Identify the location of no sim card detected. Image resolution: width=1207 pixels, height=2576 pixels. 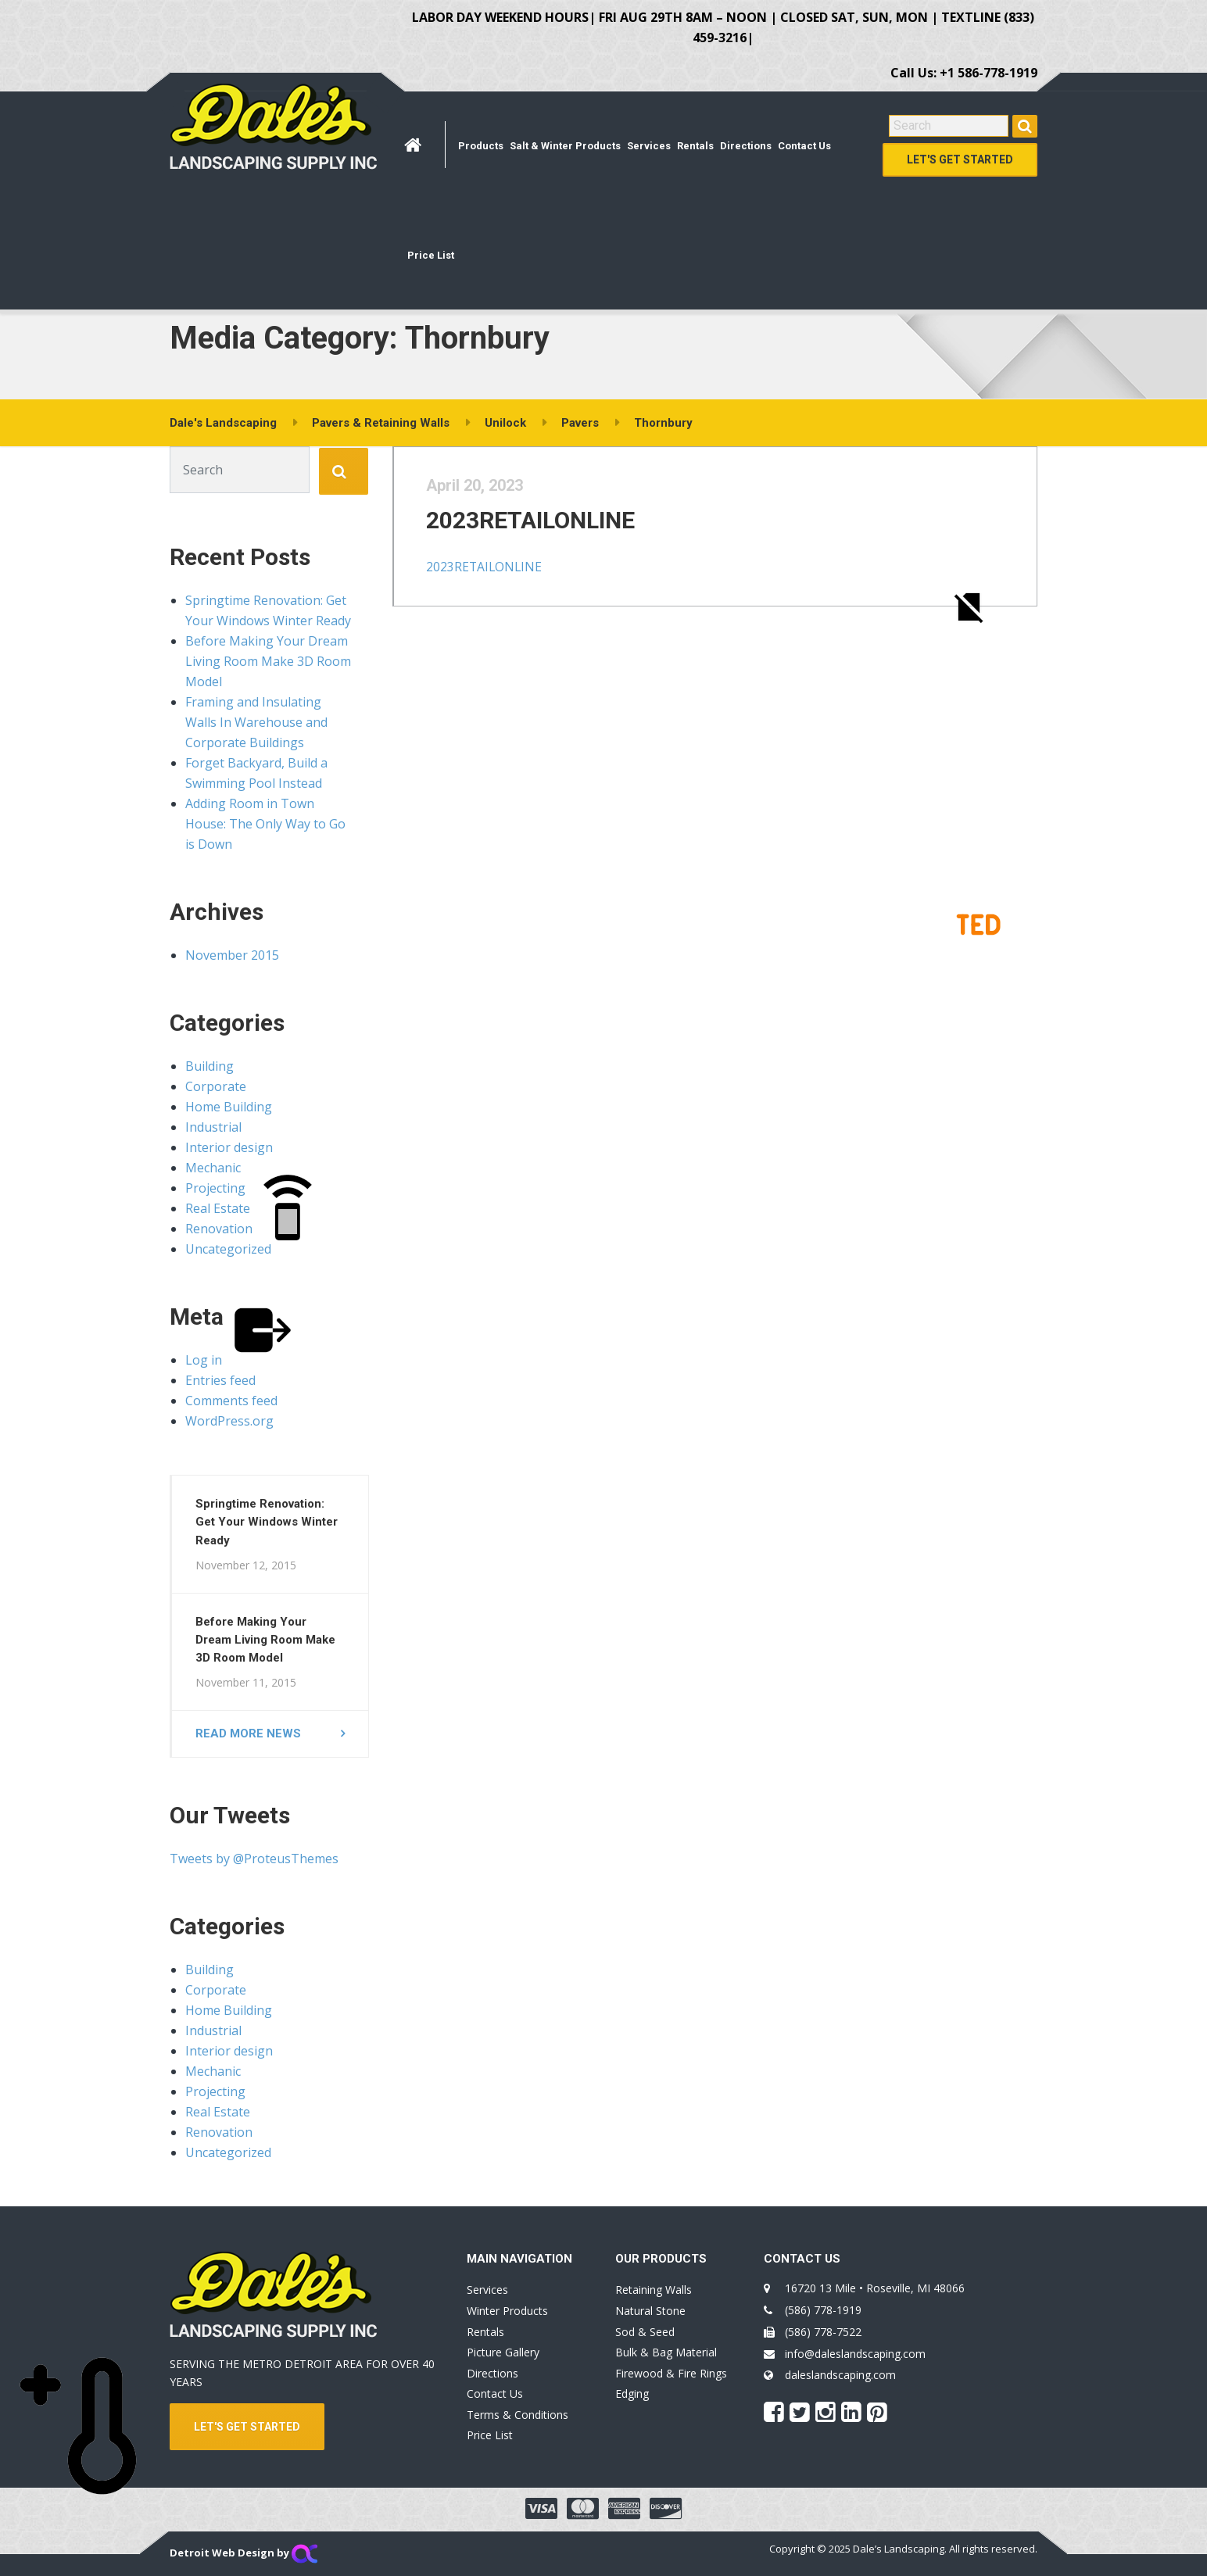
(969, 606).